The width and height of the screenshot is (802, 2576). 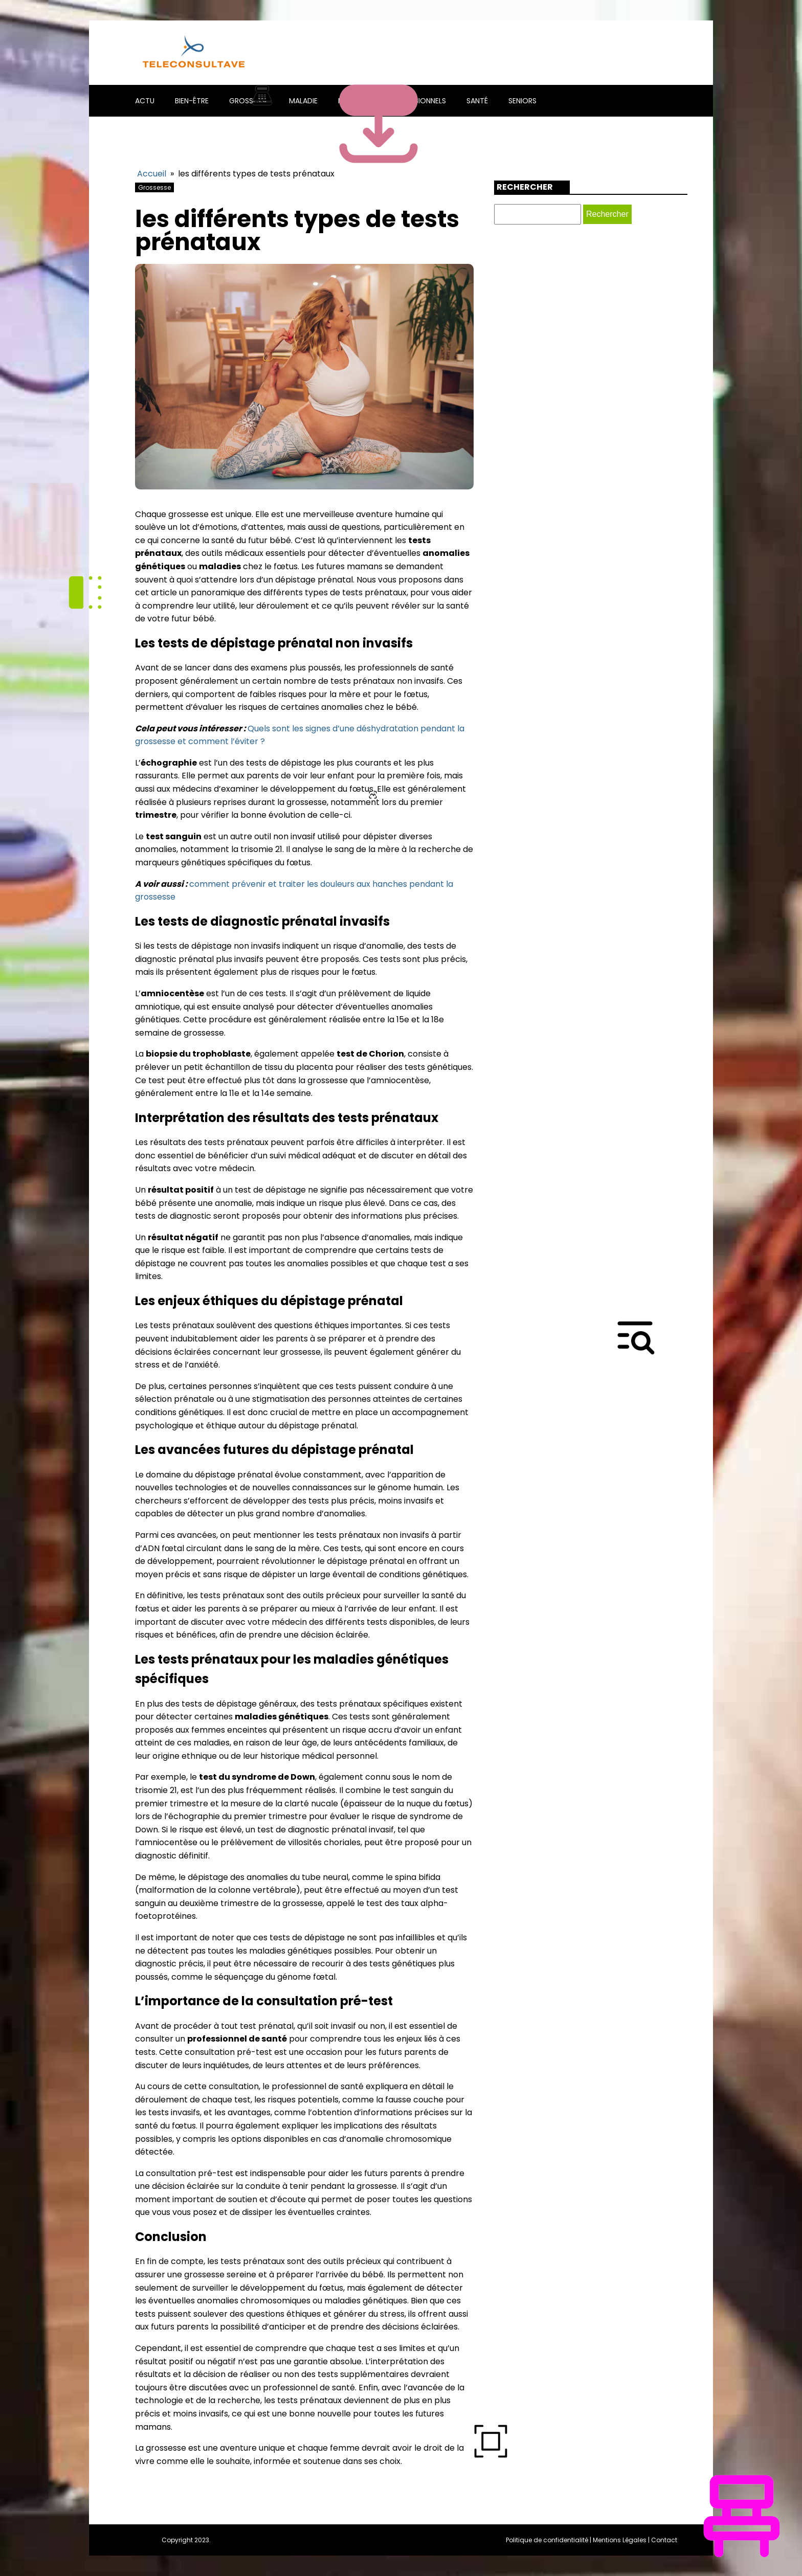 What do you see at coordinates (262, 95) in the screenshot?
I see `access point of sale terminal` at bounding box center [262, 95].